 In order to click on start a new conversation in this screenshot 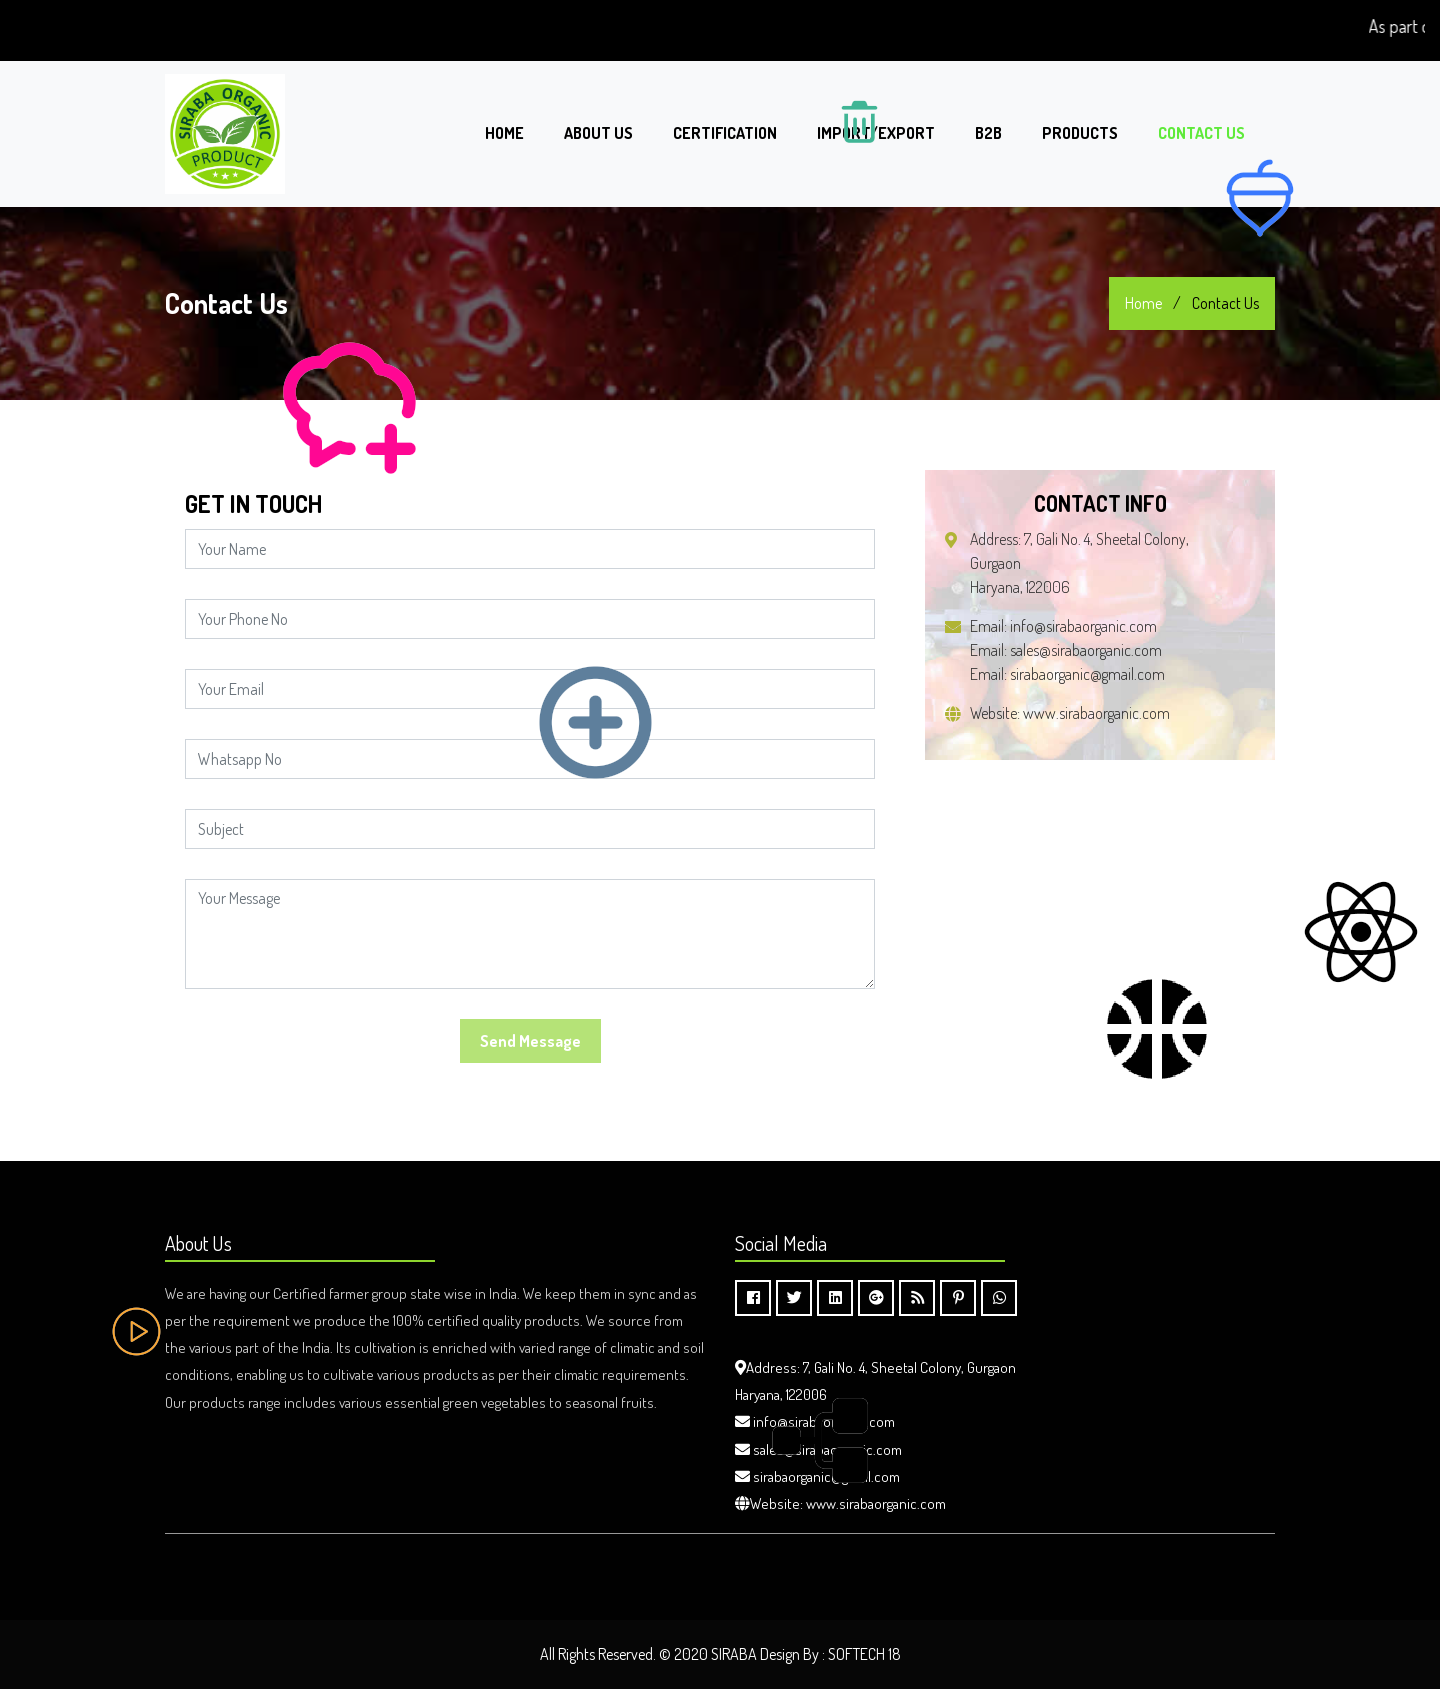, I will do `click(347, 405)`.